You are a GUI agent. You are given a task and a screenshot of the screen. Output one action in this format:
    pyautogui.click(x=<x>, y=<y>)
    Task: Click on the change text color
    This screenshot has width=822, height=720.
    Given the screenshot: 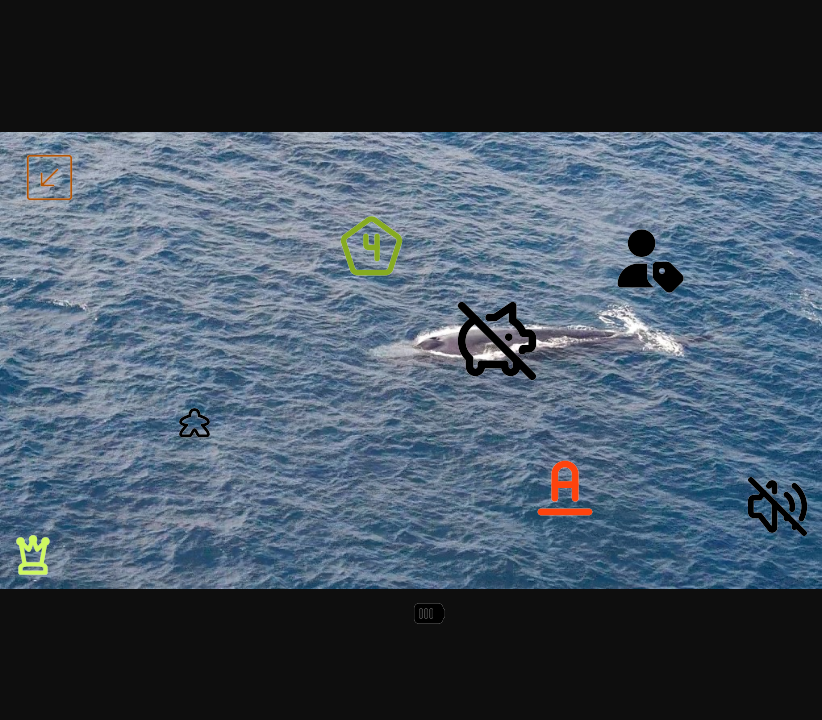 What is the action you would take?
    pyautogui.click(x=565, y=488)
    